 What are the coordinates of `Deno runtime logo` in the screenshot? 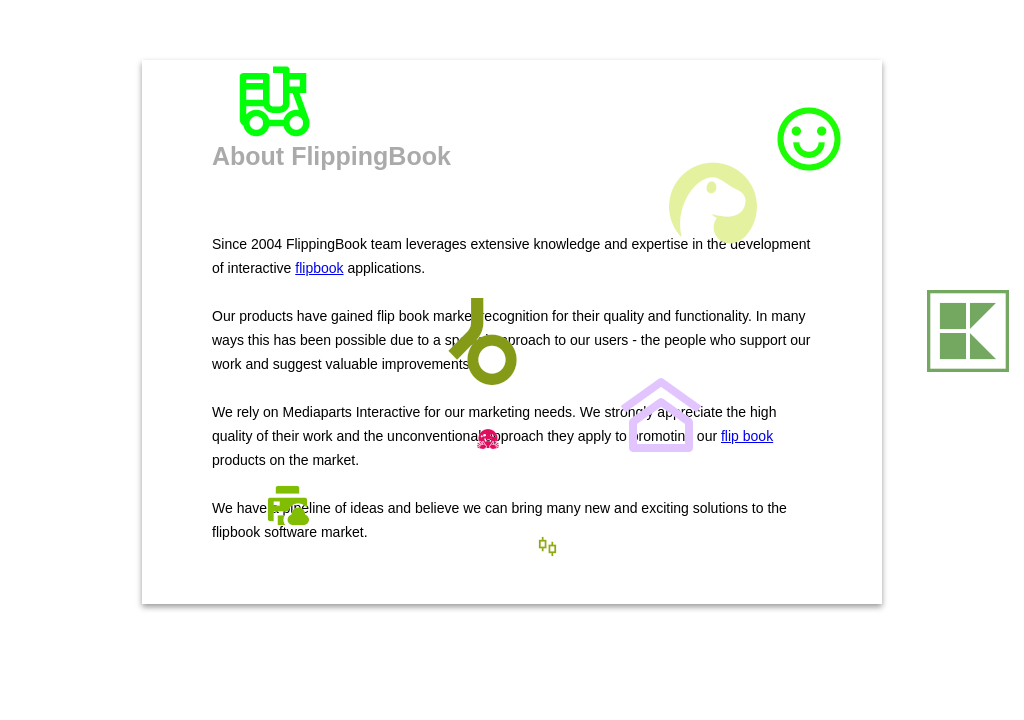 It's located at (713, 203).